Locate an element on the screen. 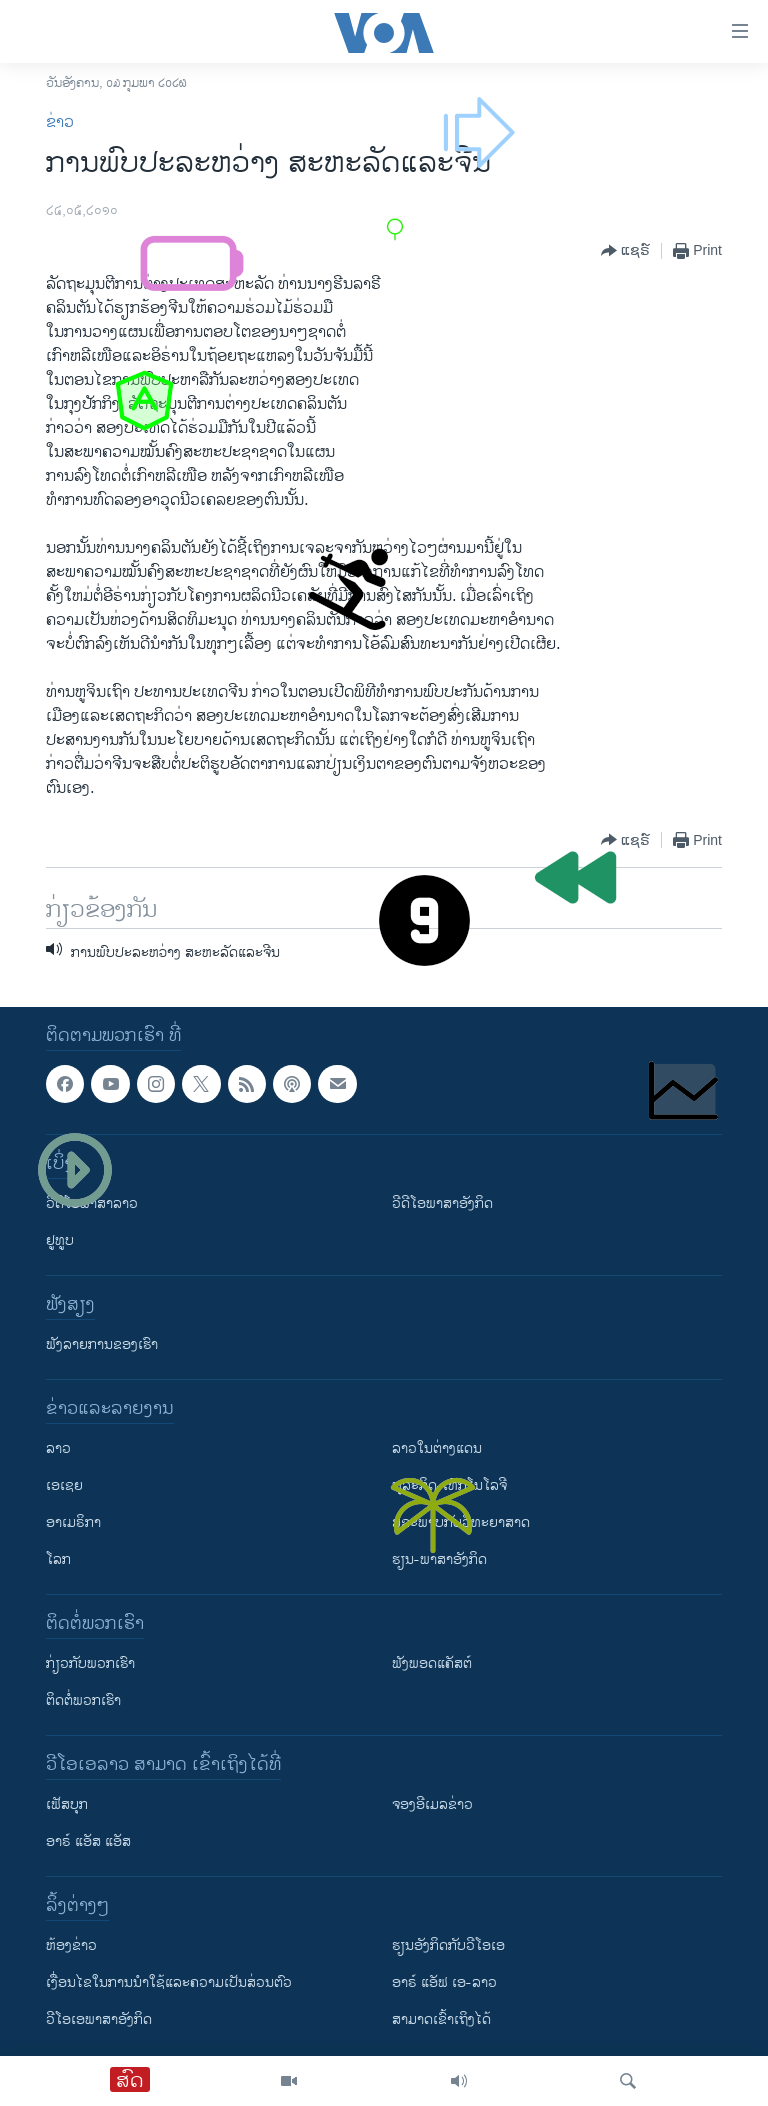 The height and width of the screenshot is (2106, 768). select neuter or non-binary gender option is located at coordinates (395, 229).